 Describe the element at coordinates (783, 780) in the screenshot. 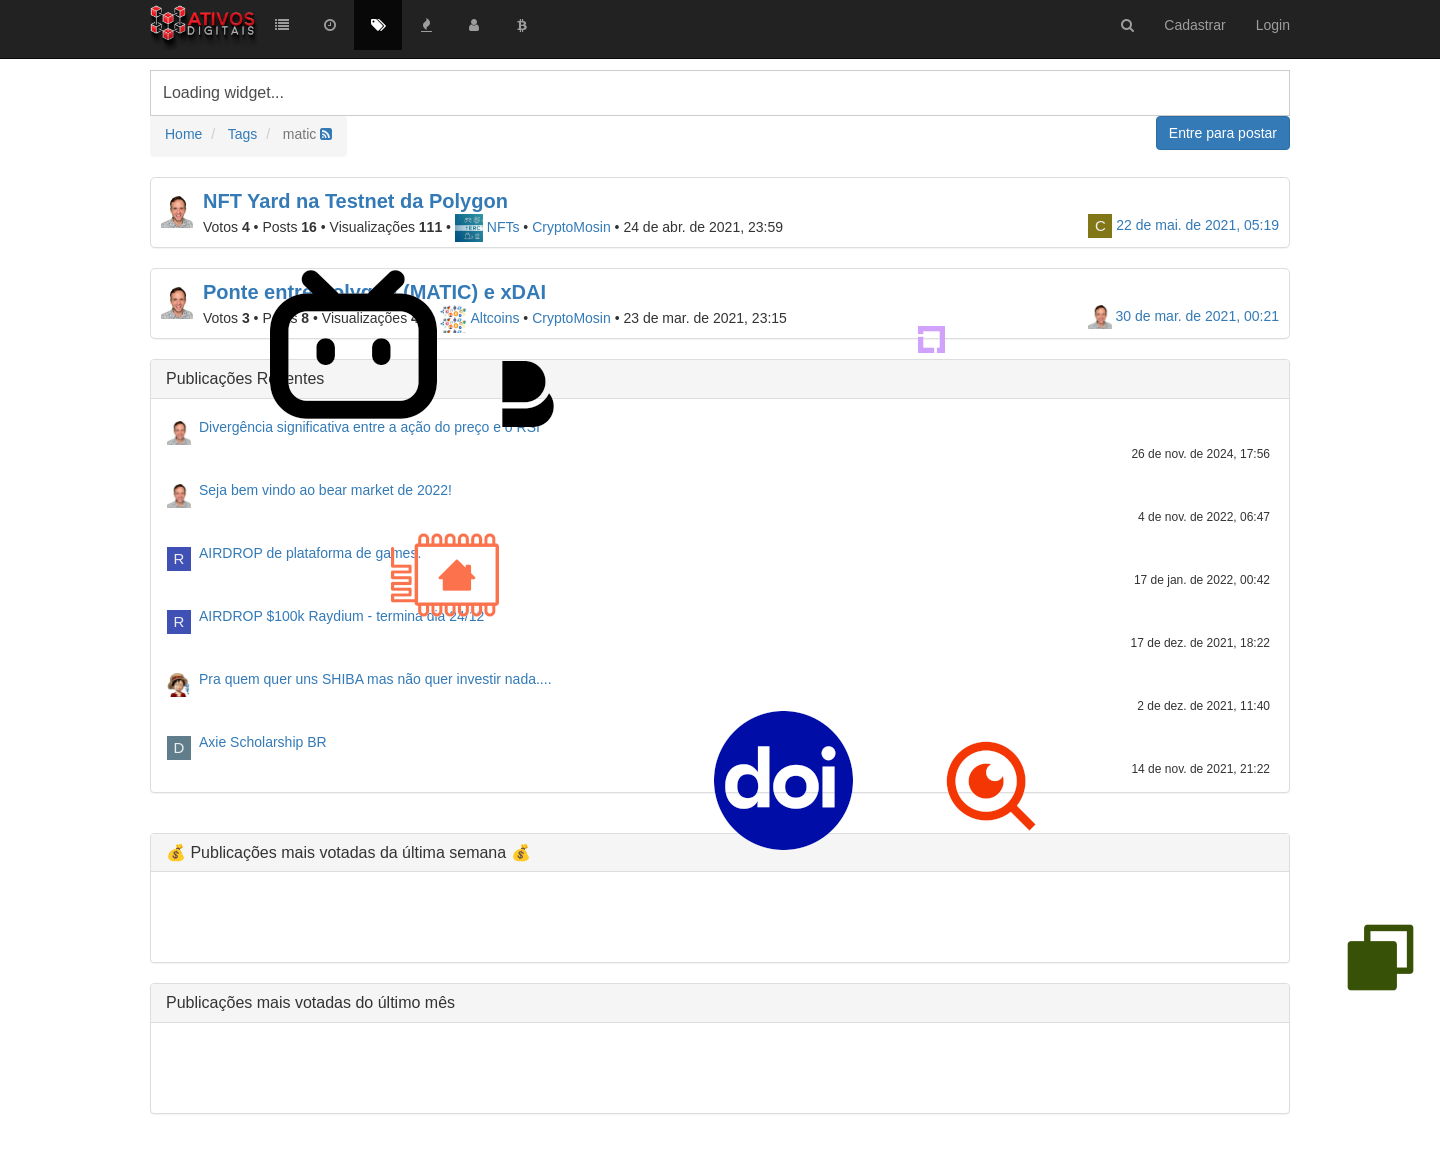

I see `digital object identifier (DOI) logo` at that location.